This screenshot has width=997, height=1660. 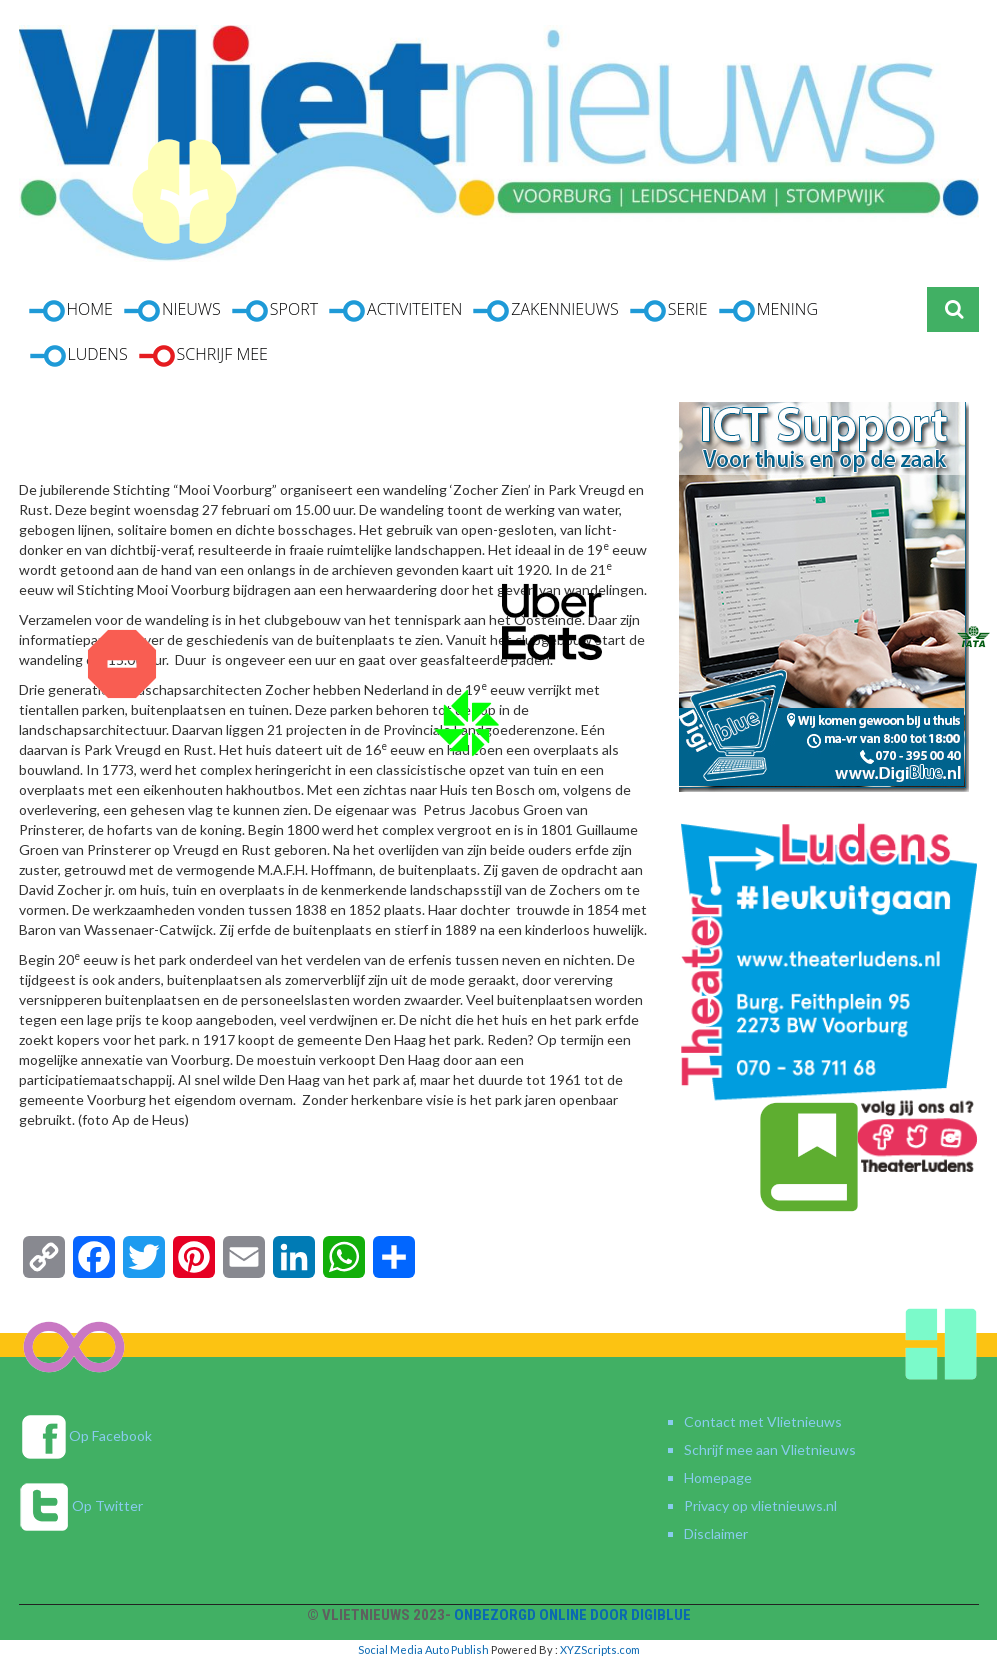 What do you see at coordinates (184, 191) in the screenshot?
I see `access AI or smart features` at bounding box center [184, 191].